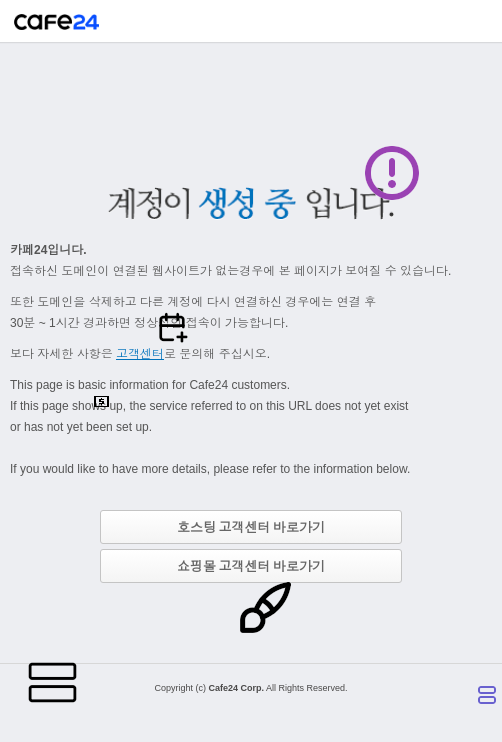 The height and width of the screenshot is (742, 502). Describe the element at coordinates (265, 607) in the screenshot. I see `access drawing or painting tools` at that location.